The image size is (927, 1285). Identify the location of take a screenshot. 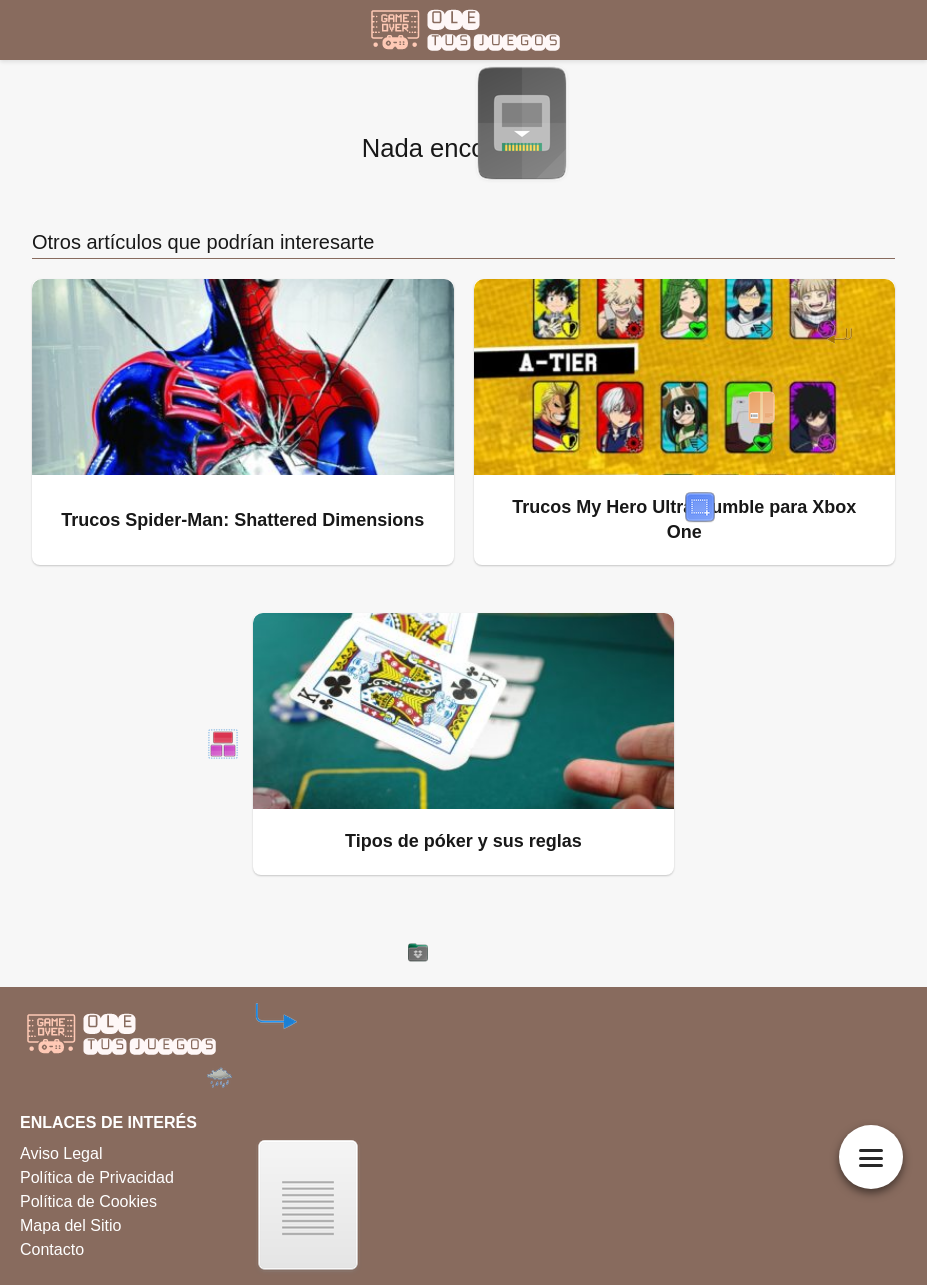
(700, 507).